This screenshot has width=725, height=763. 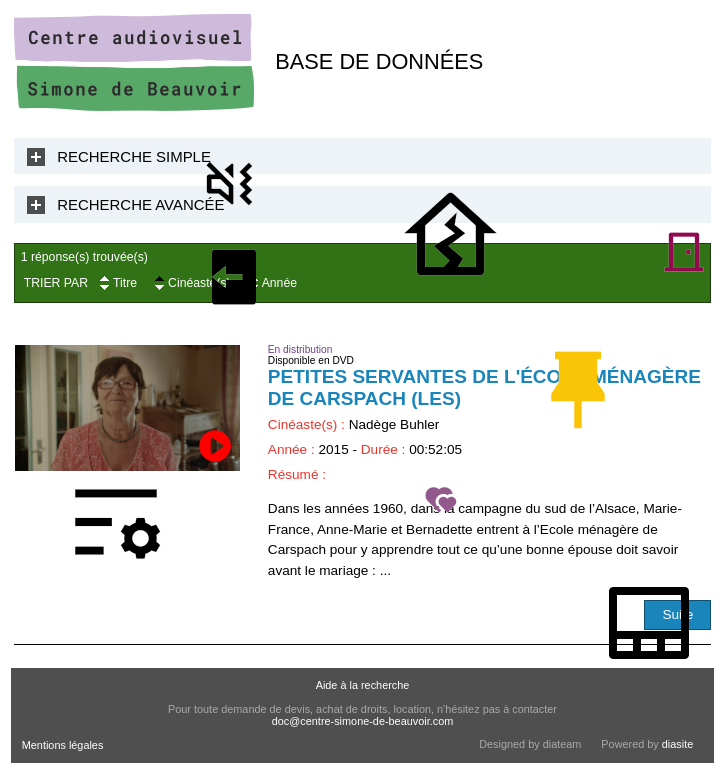 What do you see at coordinates (234, 277) in the screenshot?
I see `log out of your account` at bounding box center [234, 277].